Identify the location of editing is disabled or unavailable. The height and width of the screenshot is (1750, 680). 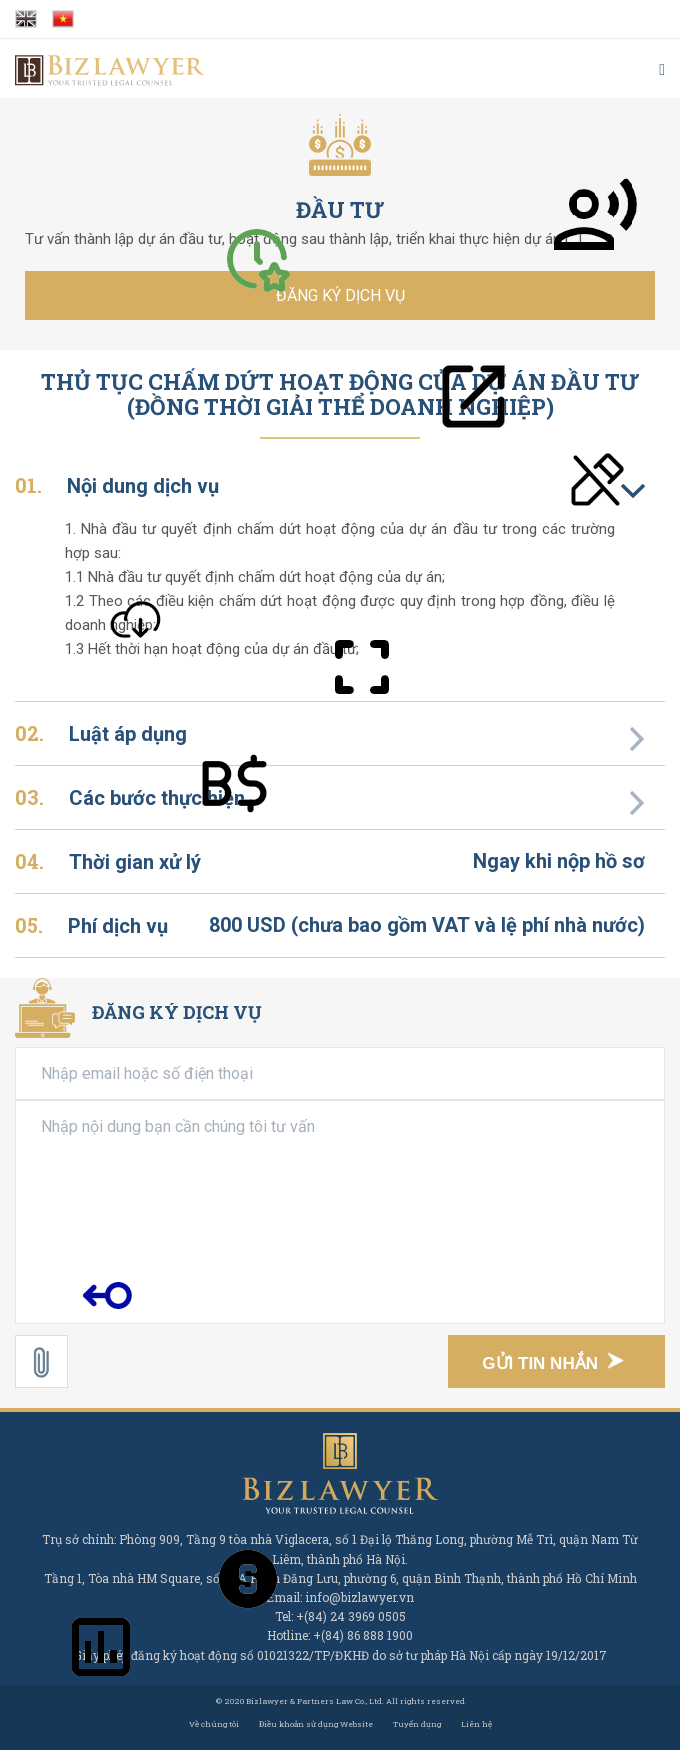
(596, 480).